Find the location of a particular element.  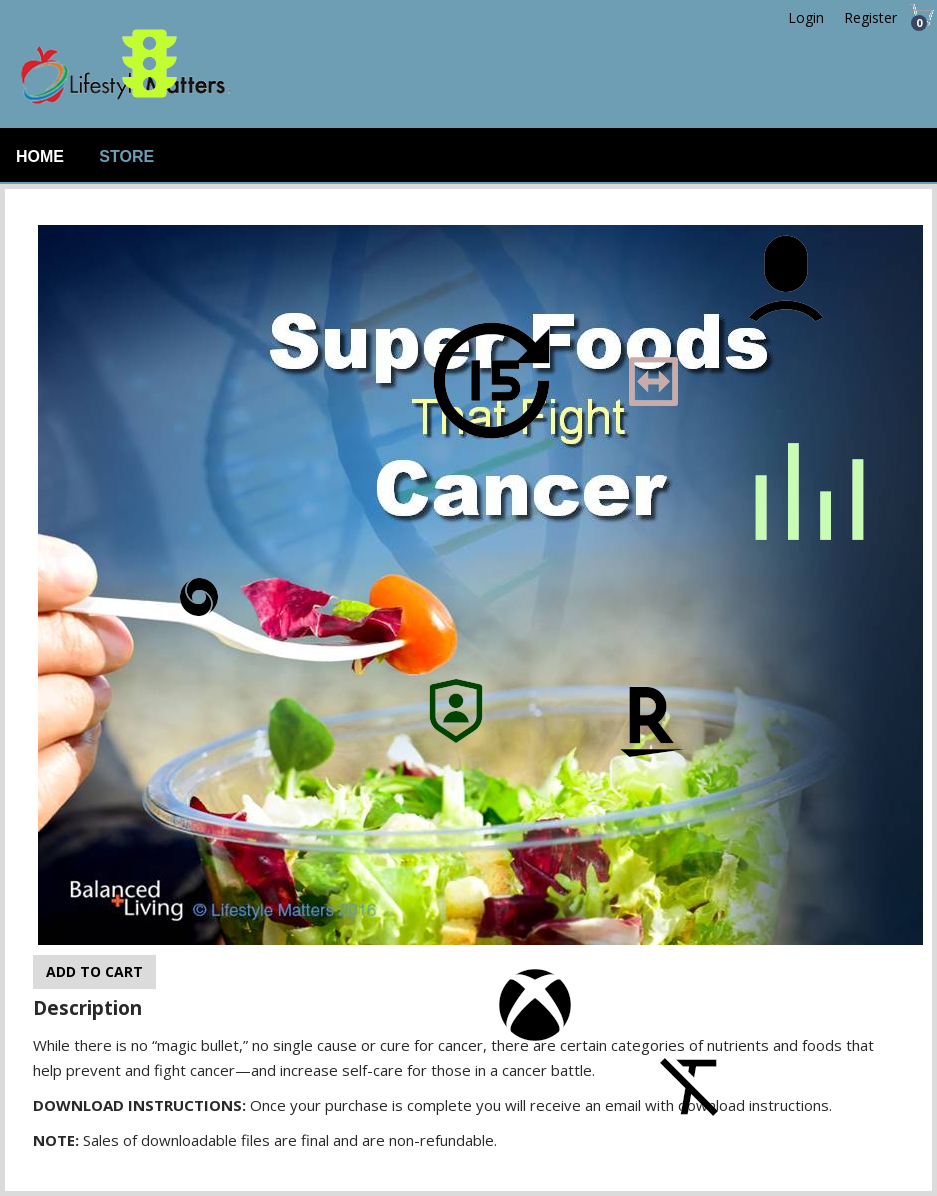

open the Rakuten app is located at coordinates (653, 722).